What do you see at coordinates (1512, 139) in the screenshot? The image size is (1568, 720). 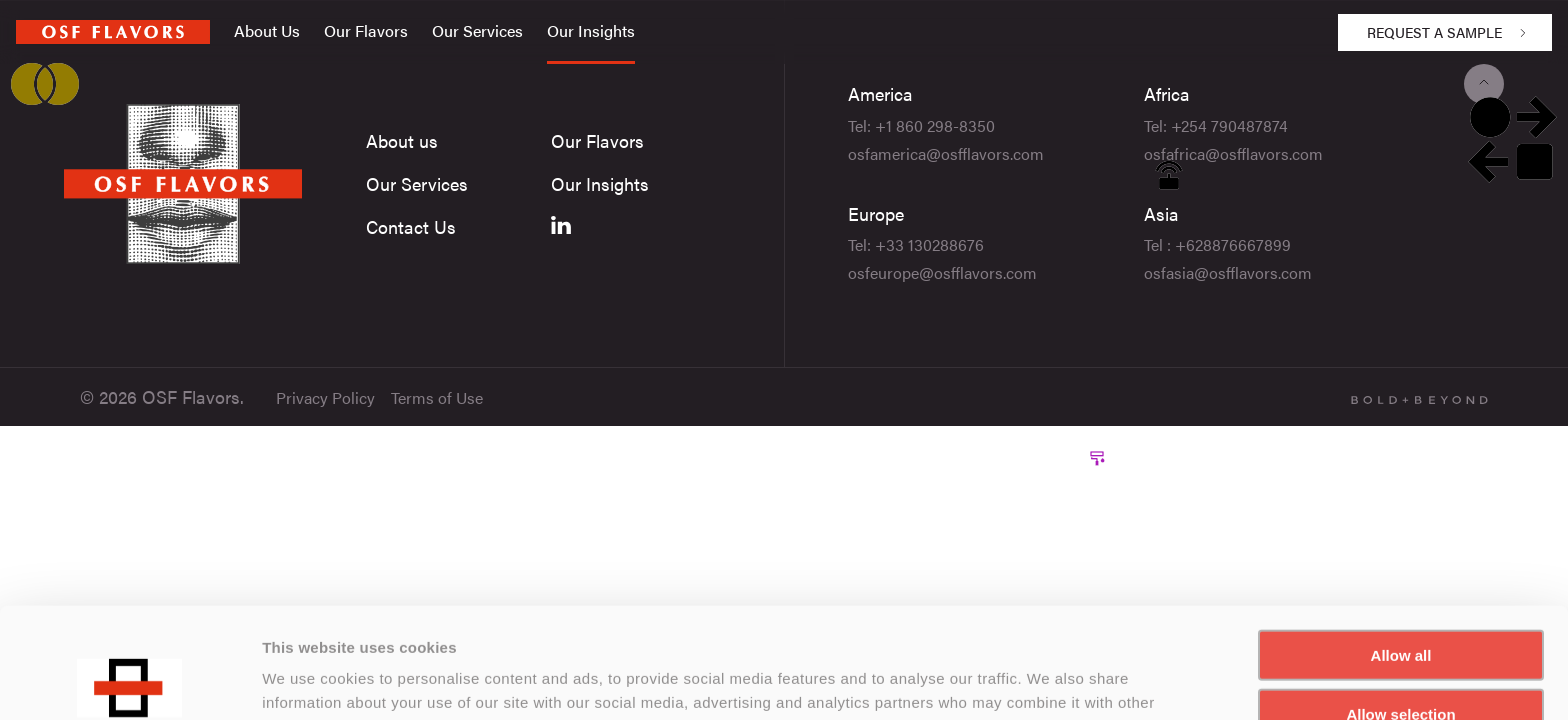 I see `swap or exchange between two items` at bounding box center [1512, 139].